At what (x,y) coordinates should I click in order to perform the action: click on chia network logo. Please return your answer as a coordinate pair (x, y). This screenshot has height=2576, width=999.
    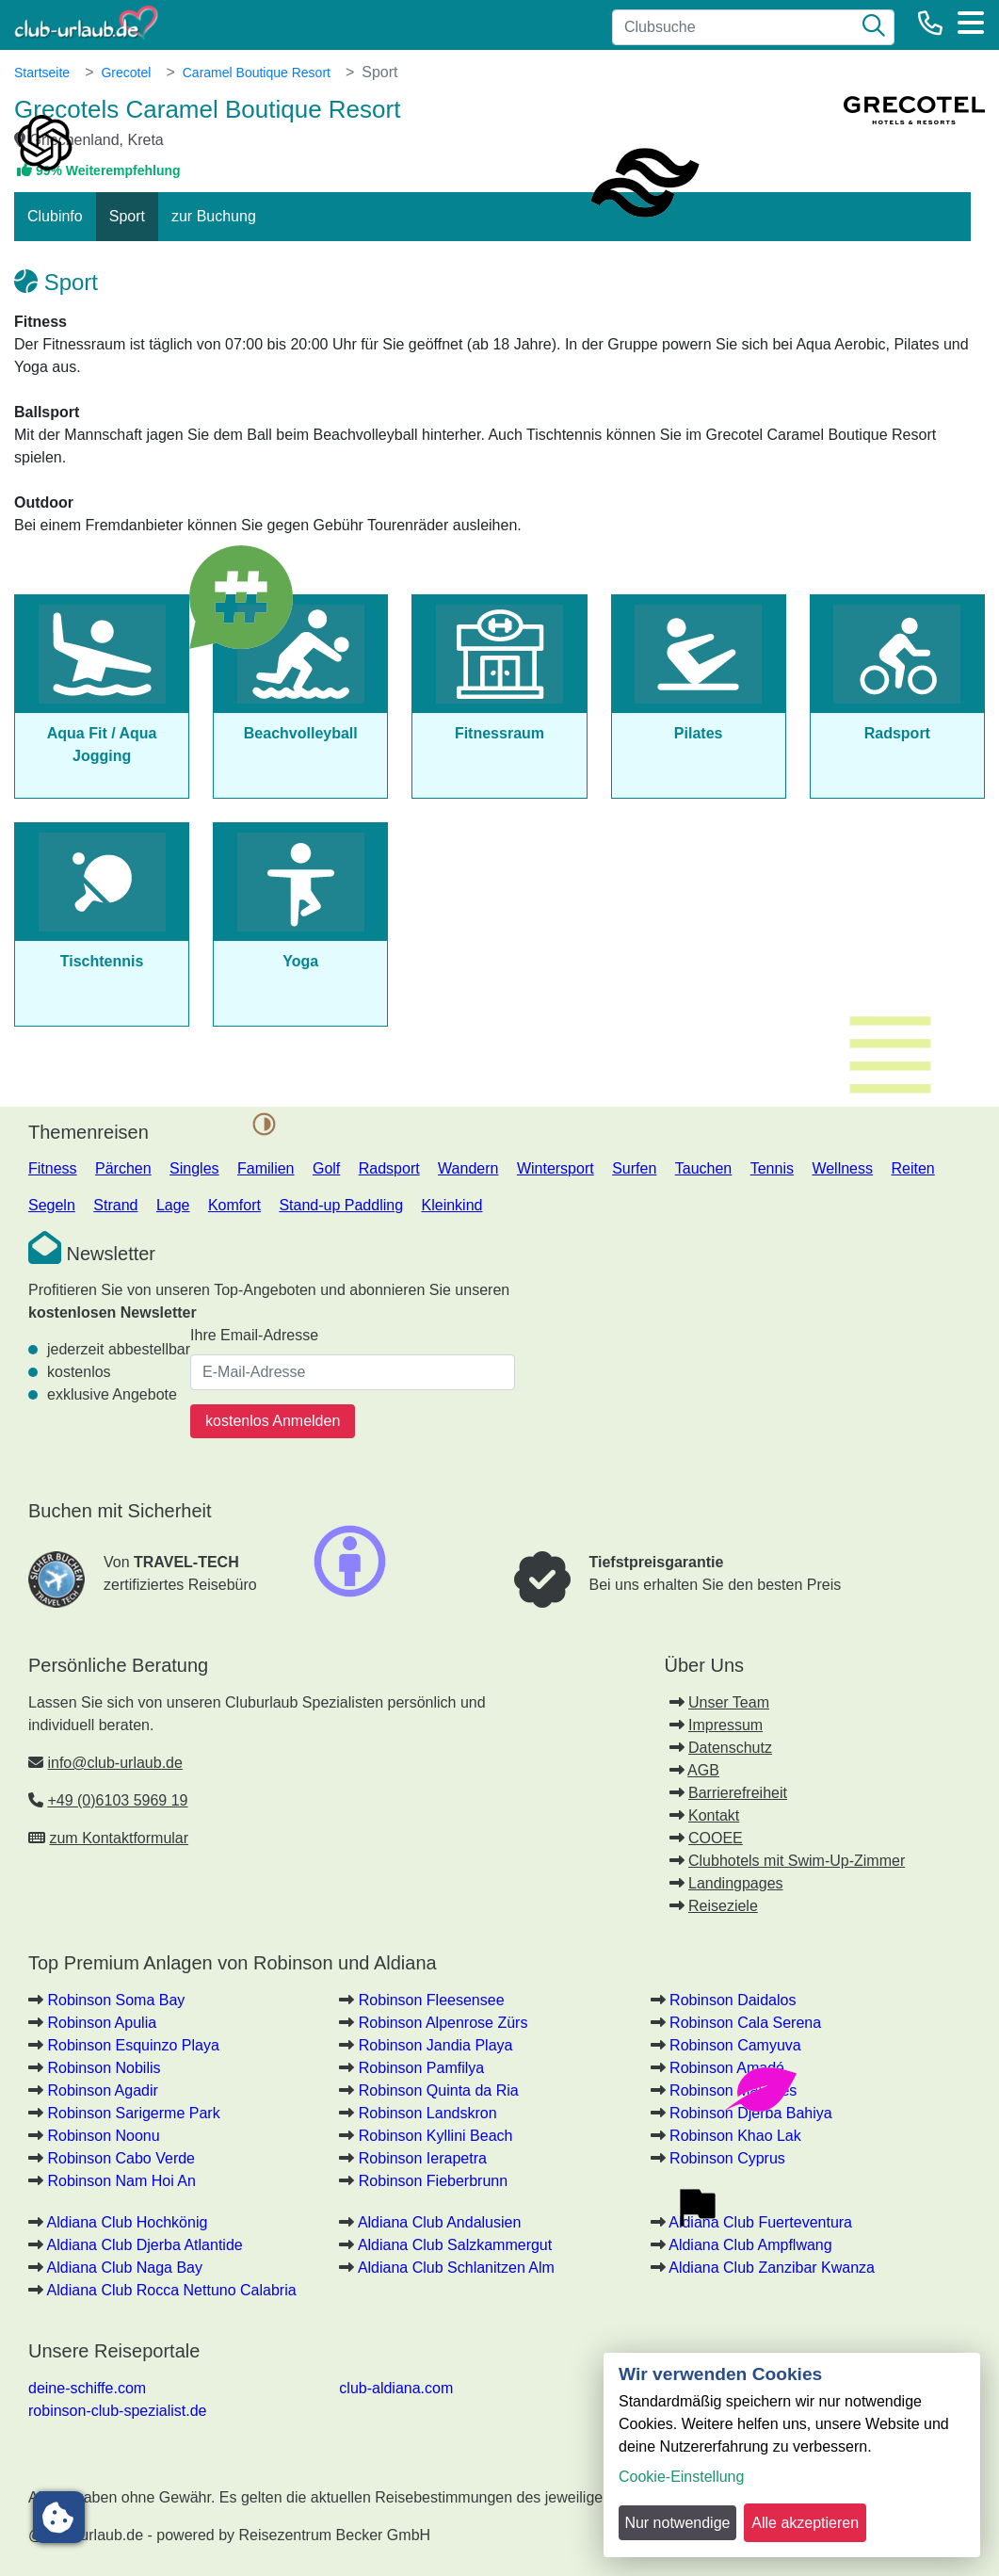
    Looking at the image, I should click on (760, 2089).